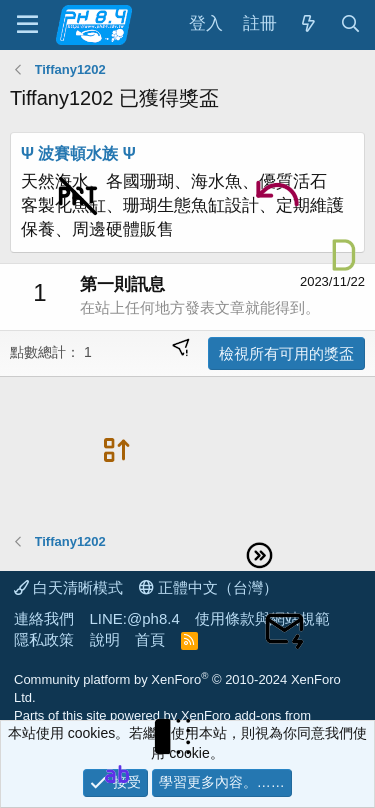 This screenshot has height=808, width=375. What do you see at coordinates (343, 255) in the screenshot?
I see `represents the letter D in alphabetical navigation` at bounding box center [343, 255].